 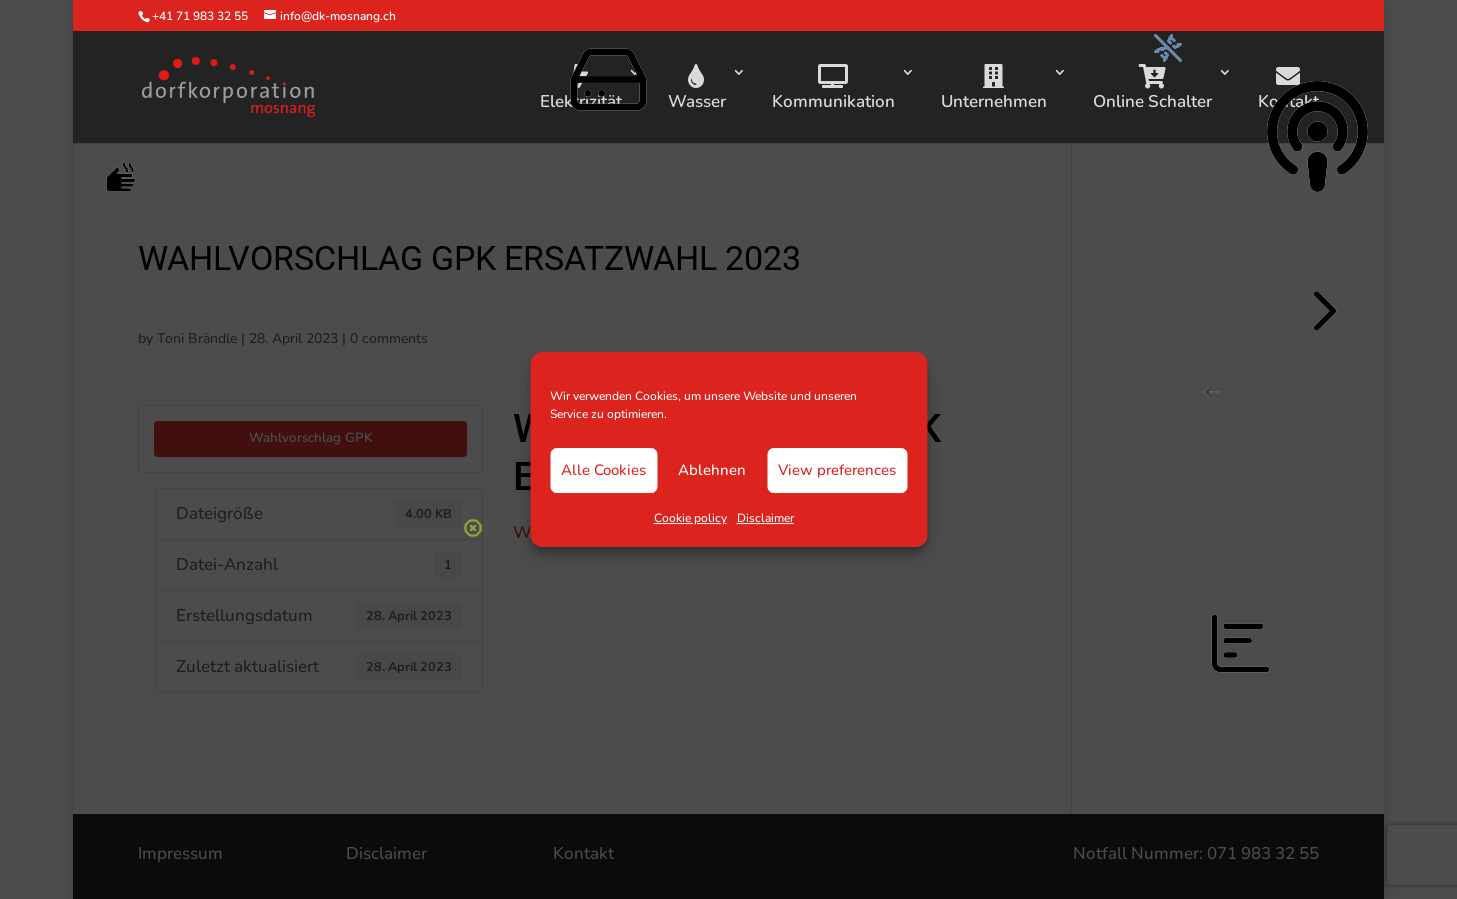 What do you see at coordinates (1168, 48) in the screenshot?
I see `disable genetic or DNA-related features` at bounding box center [1168, 48].